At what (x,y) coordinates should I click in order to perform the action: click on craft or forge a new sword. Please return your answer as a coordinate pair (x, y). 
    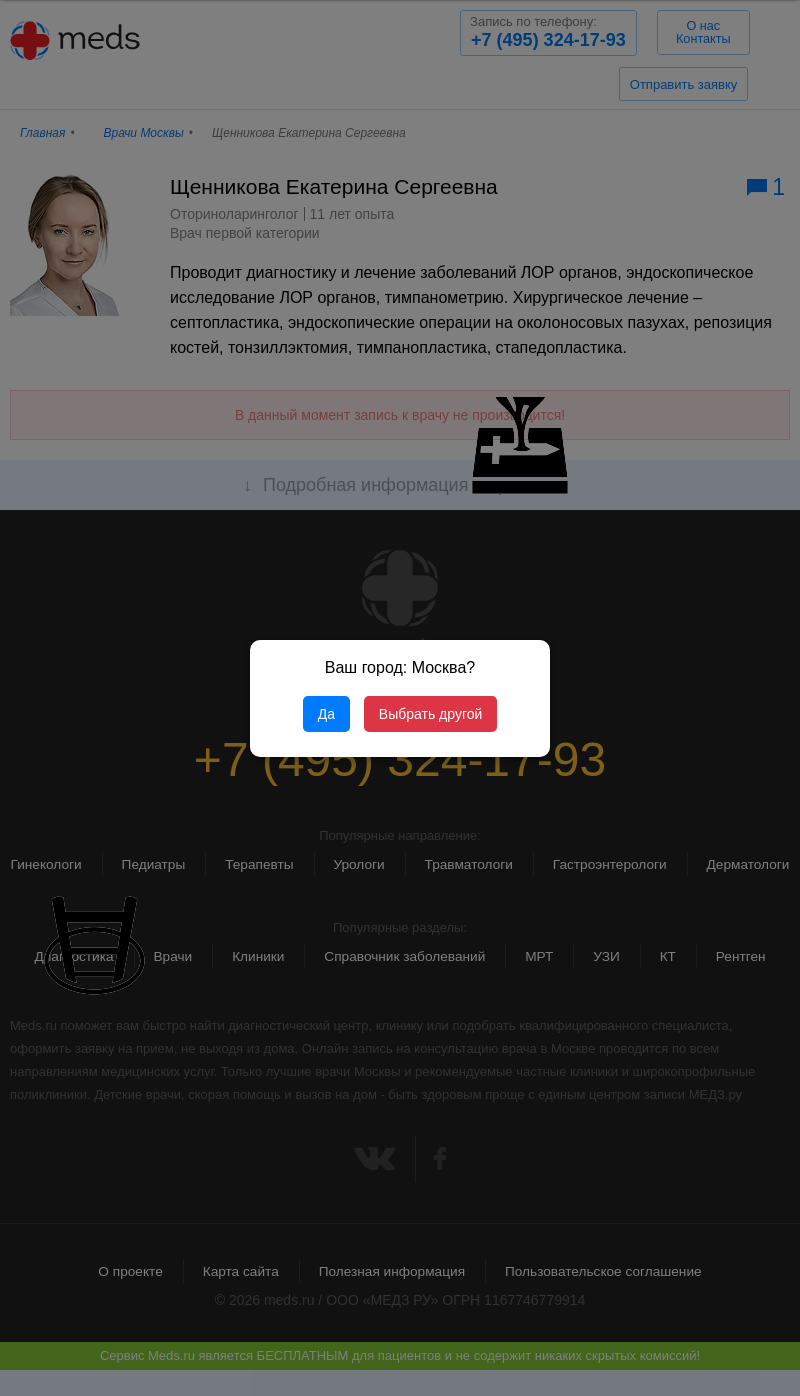
    Looking at the image, I should click on (520, 446).